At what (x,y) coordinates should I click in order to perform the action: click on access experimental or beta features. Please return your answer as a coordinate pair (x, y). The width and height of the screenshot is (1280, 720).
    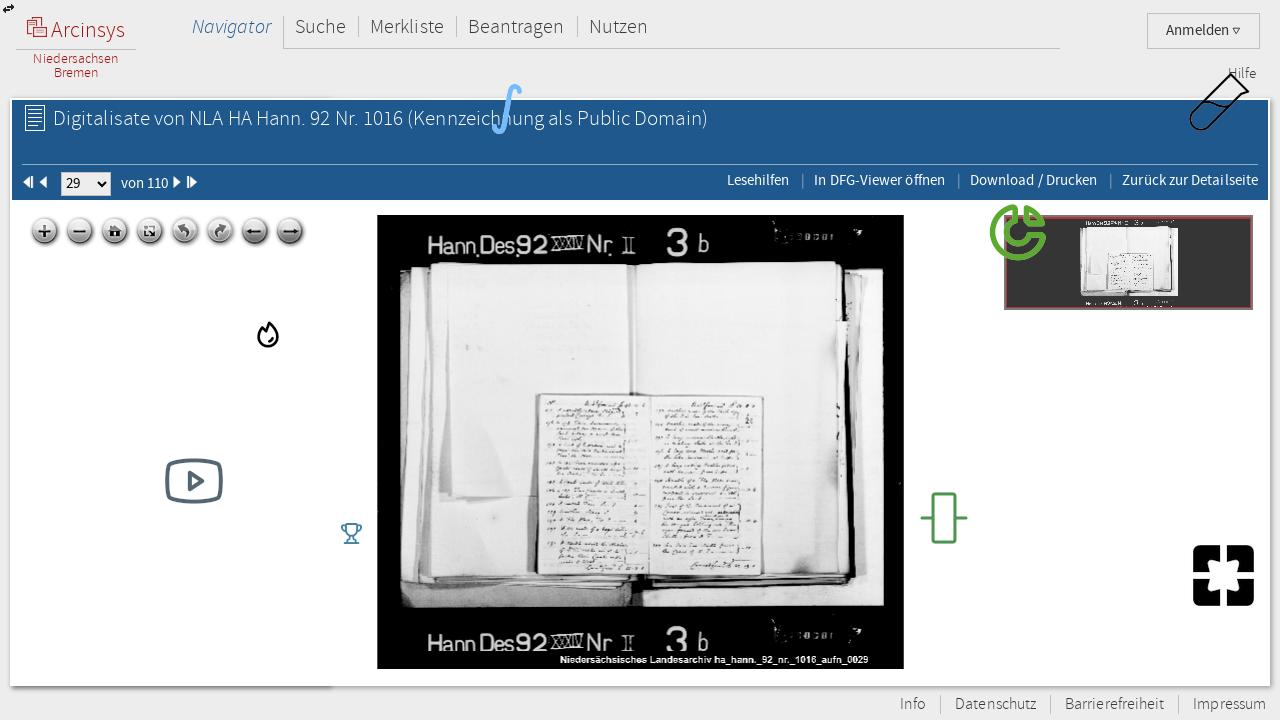
    Looking at the image, I should click on (1218, 102).